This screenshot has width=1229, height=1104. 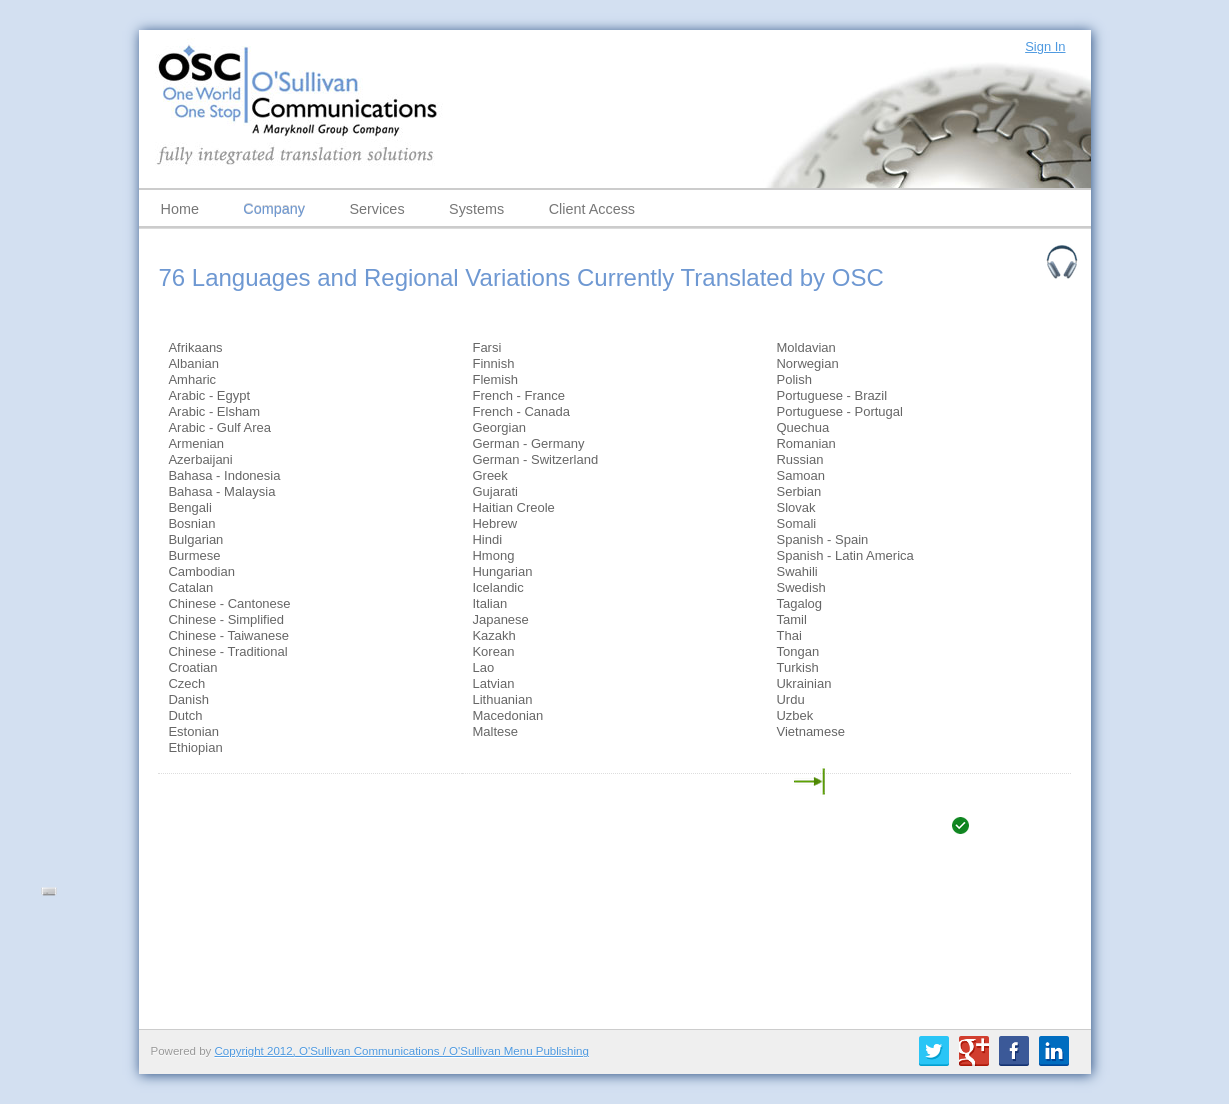 What do you see at coordinates (960, 825) in the screenshot?
I see `apply email filters to messages` at bounding box center [960, 825].